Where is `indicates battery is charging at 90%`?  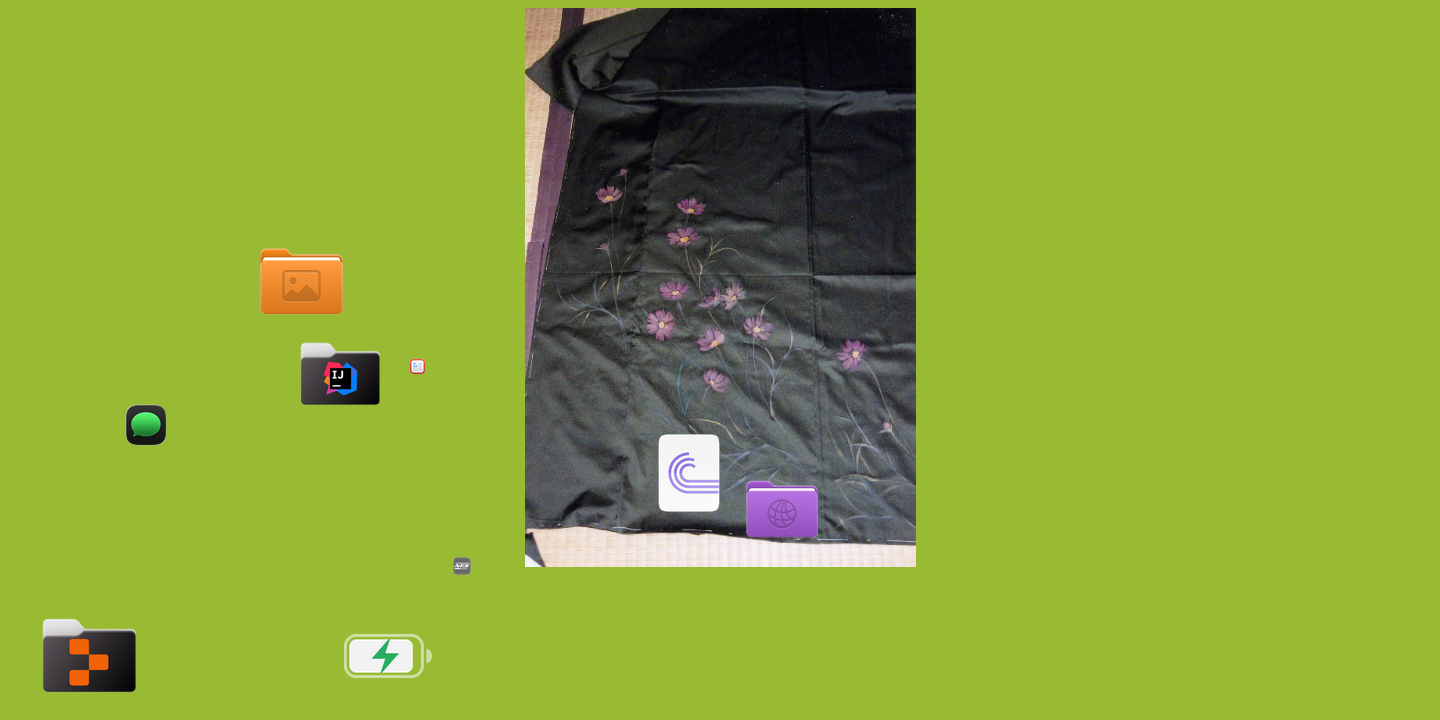 indicates battery is charging at 90% is located at coordinates (388, 656).